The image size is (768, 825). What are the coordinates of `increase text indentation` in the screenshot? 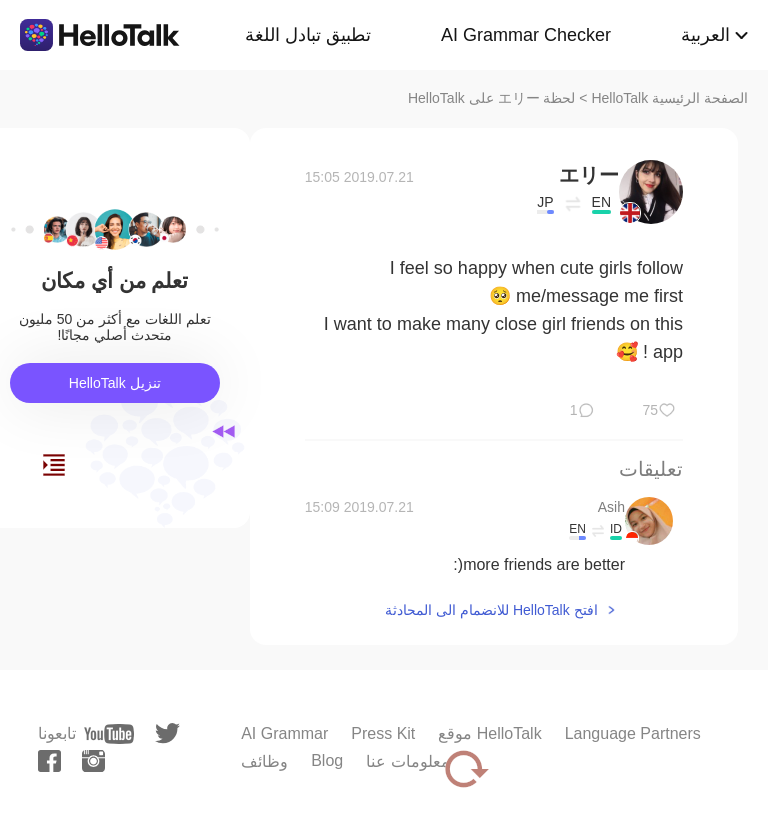 It's located at (54, 465).